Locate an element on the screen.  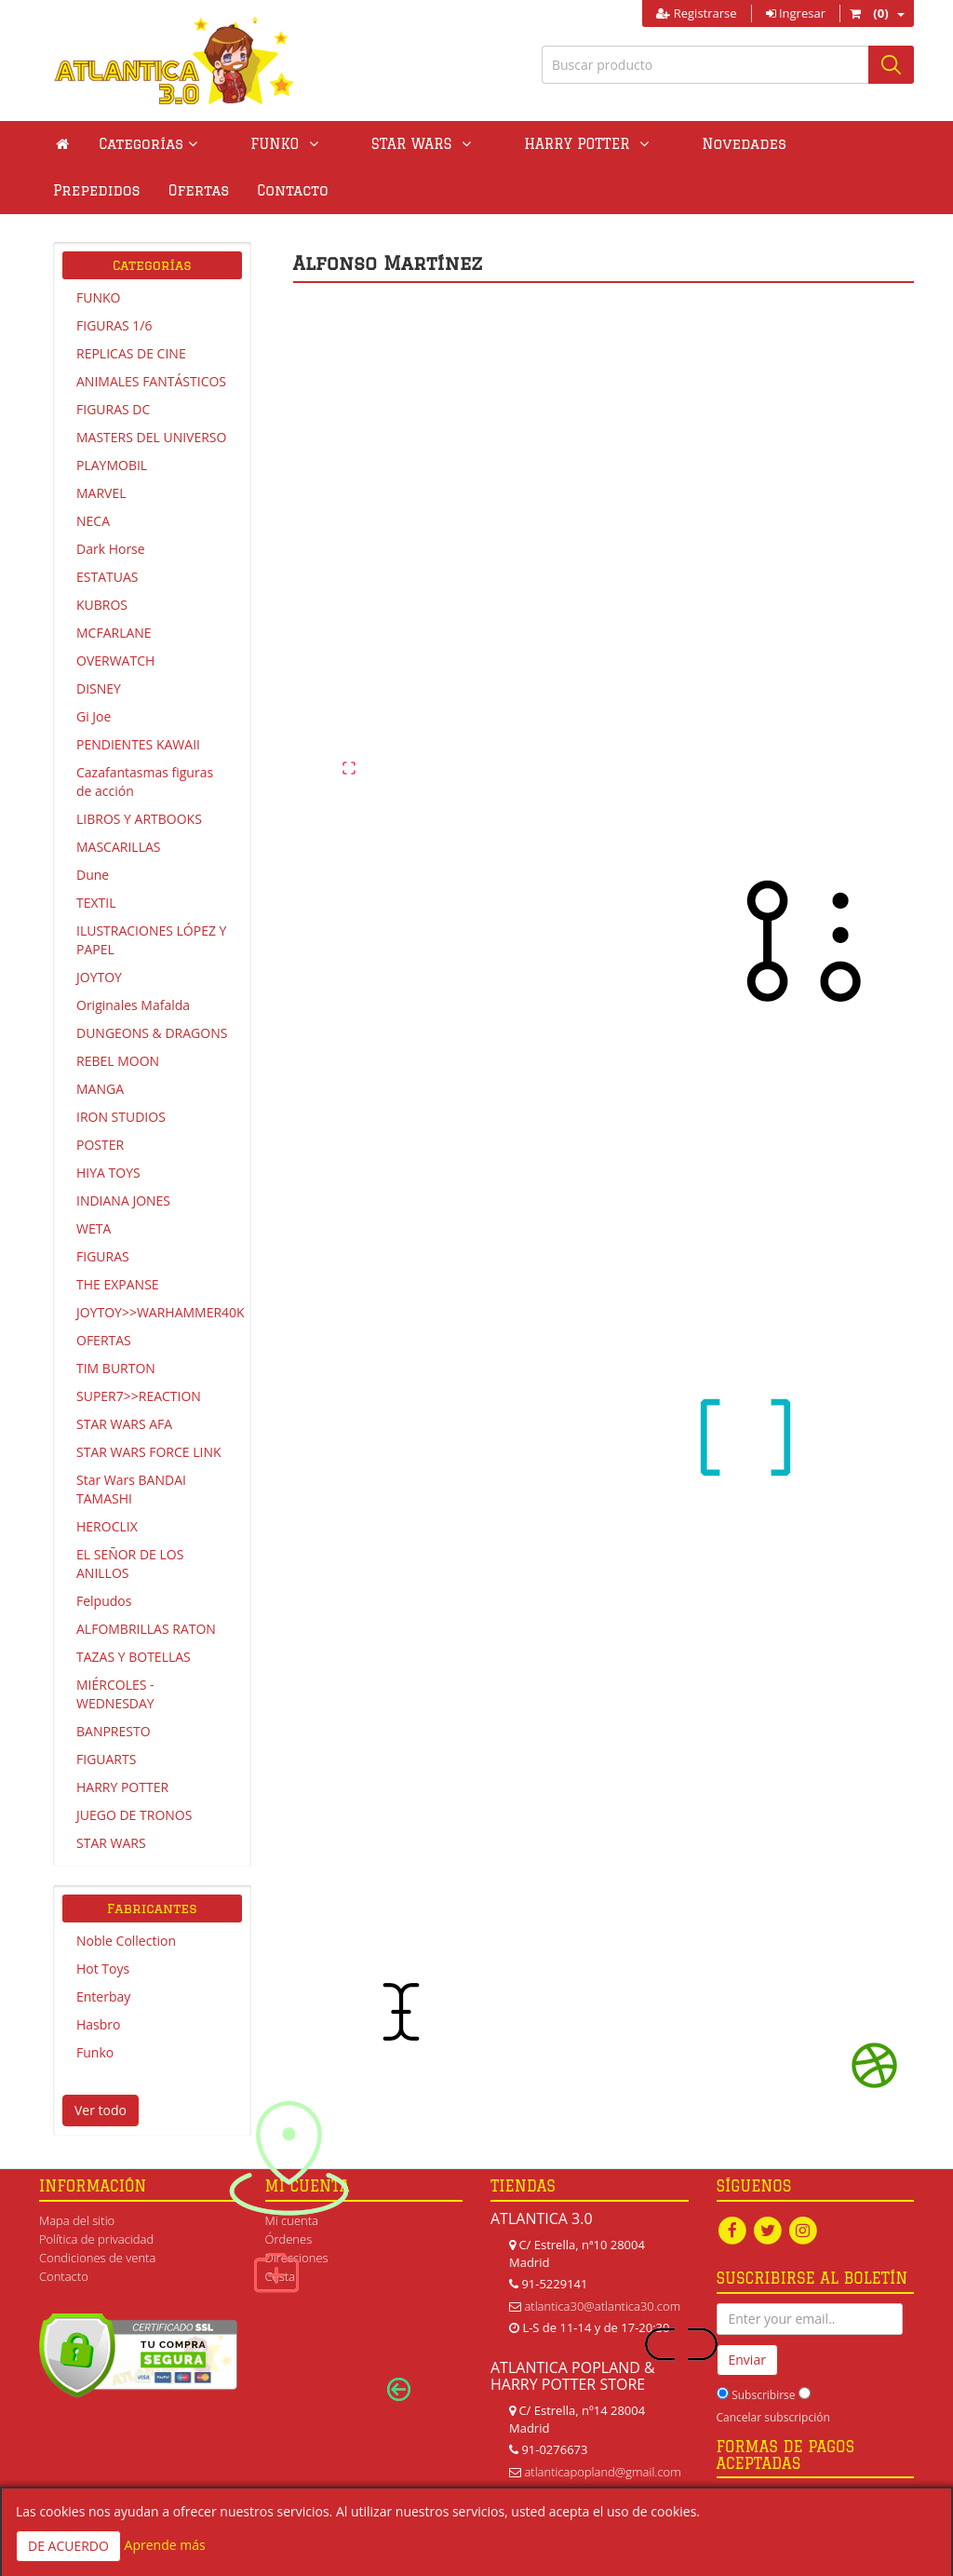
crop or resize an image is located at coordinates (349, 768).